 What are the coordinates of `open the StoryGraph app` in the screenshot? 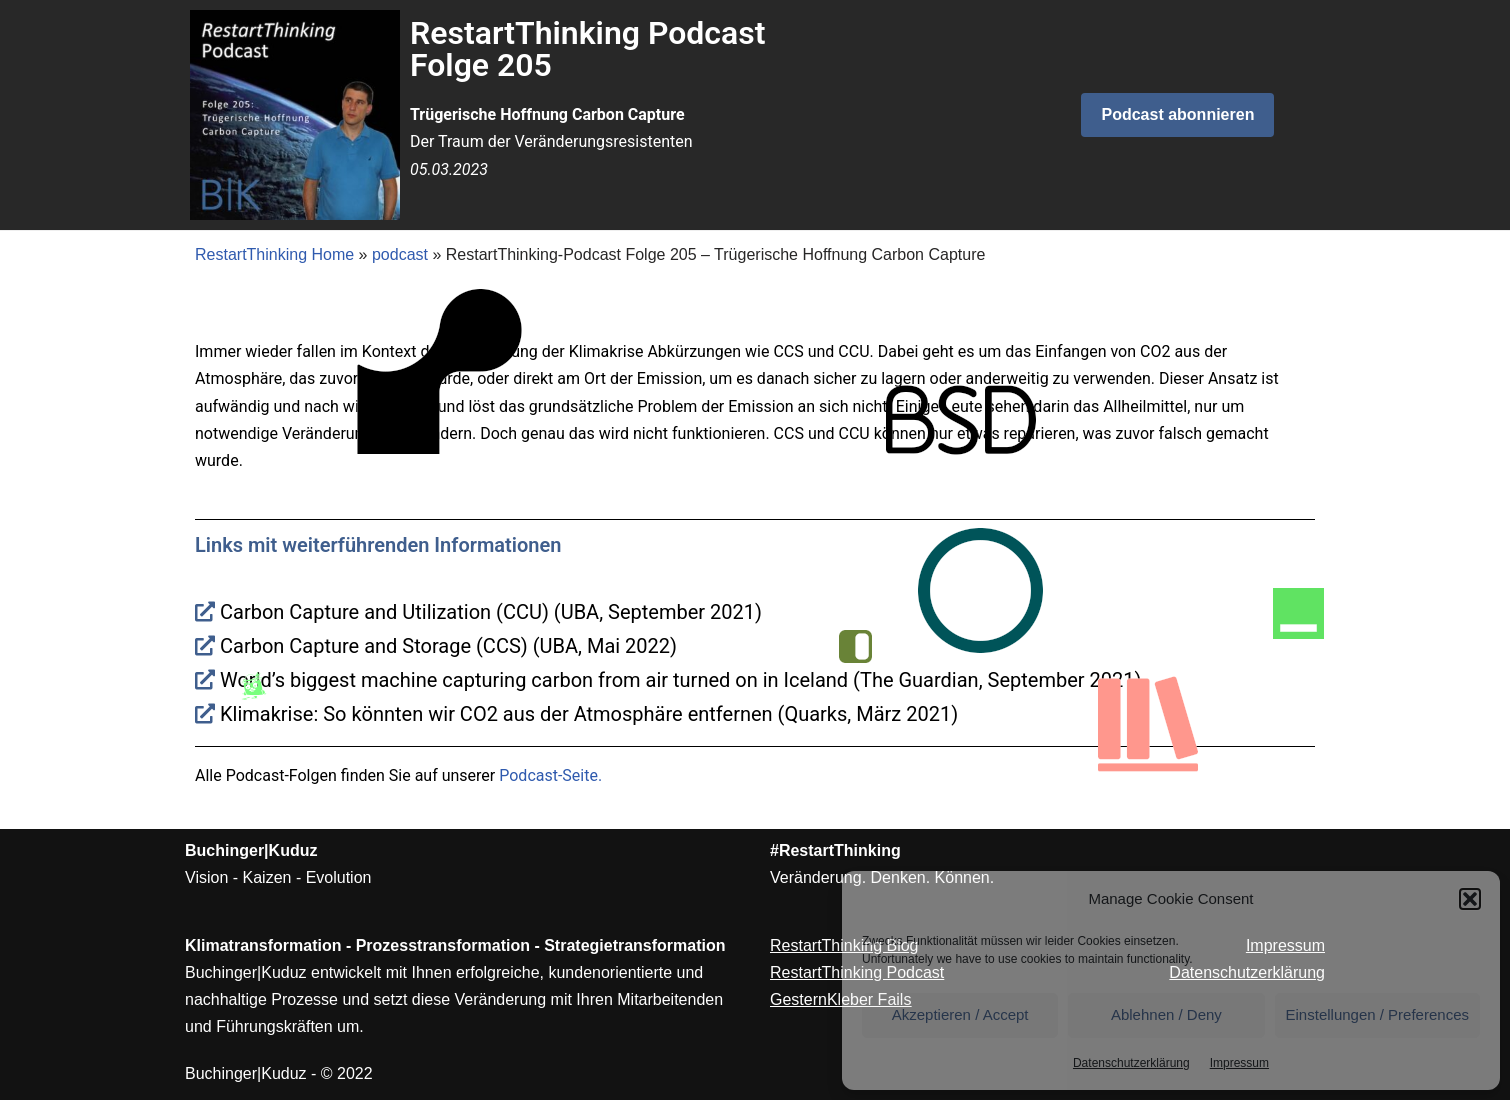 It's located at (1148, 724).